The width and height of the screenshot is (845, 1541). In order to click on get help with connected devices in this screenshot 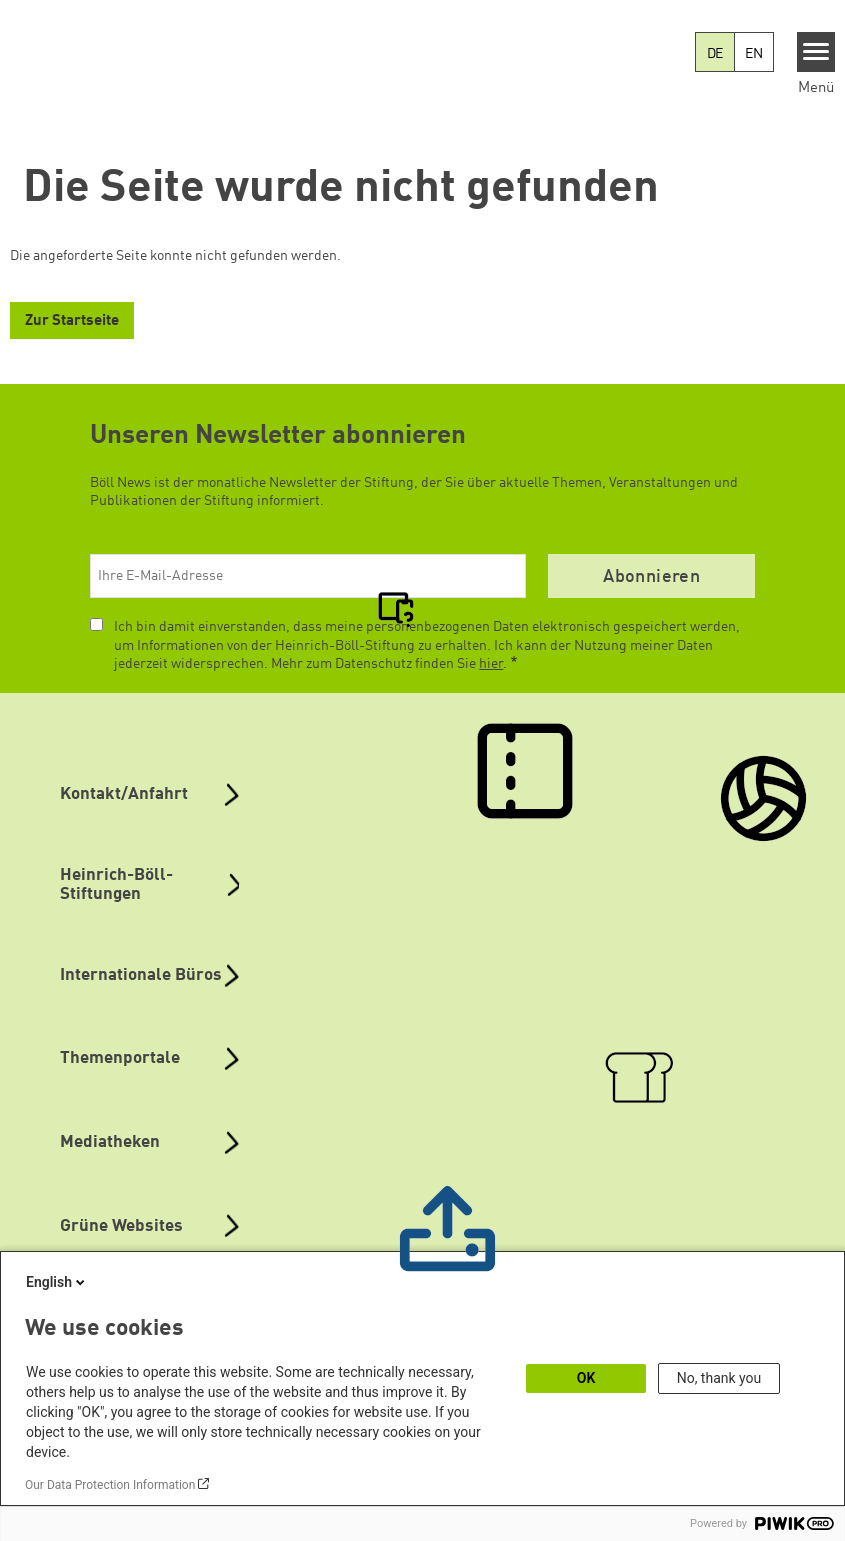, I will do `click(396, 608)`.